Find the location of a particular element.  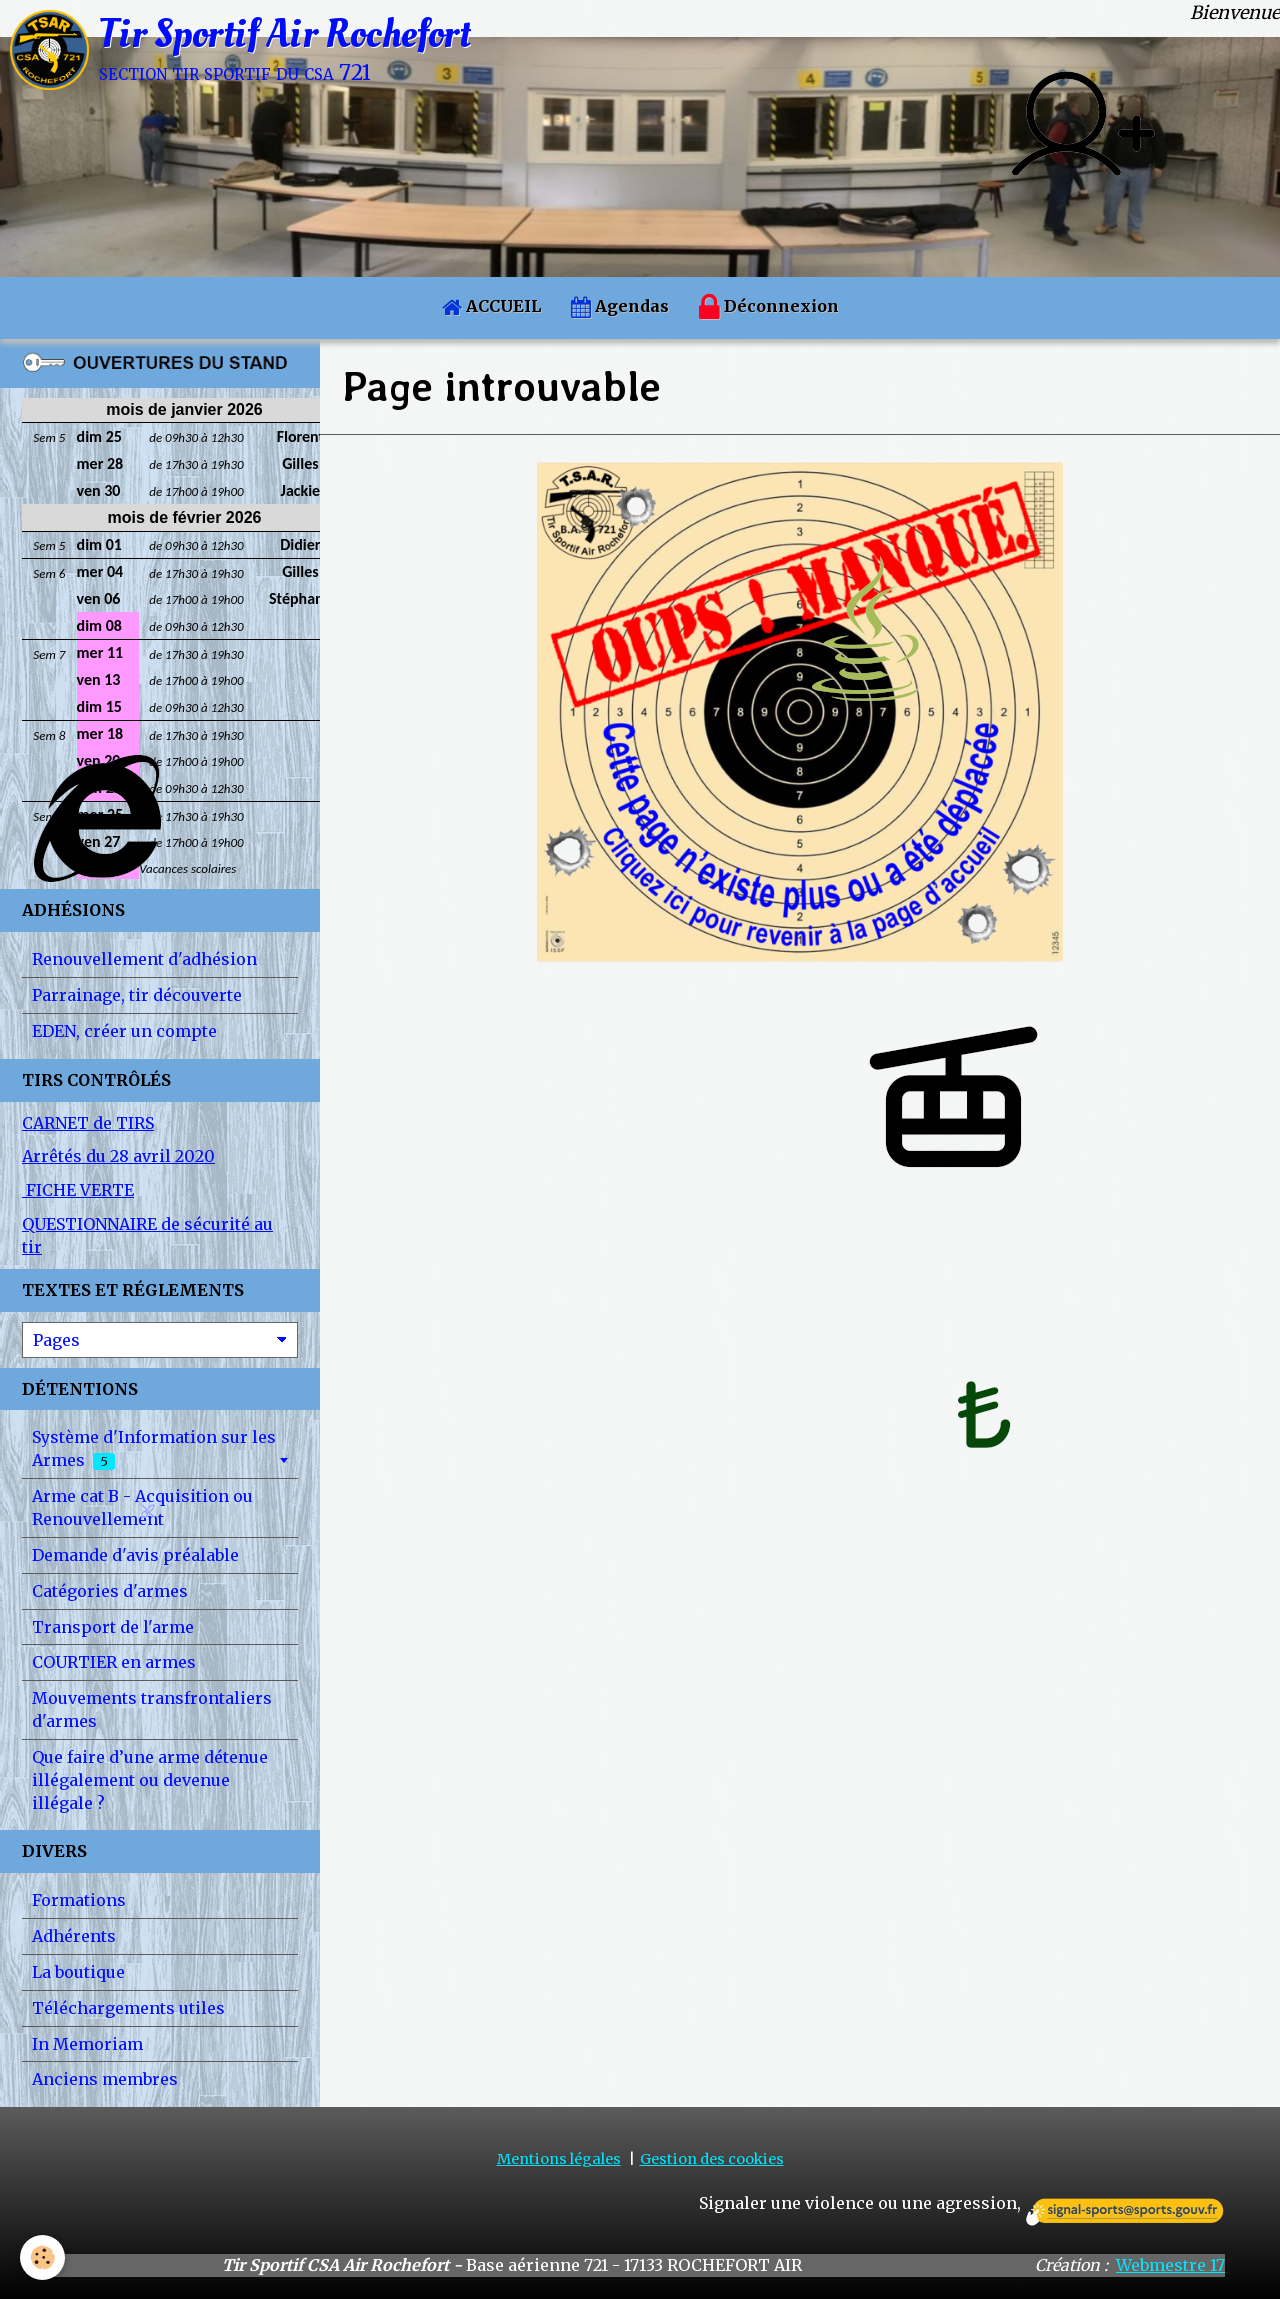

open internet explorer browser is located at coordinates (97, 818).